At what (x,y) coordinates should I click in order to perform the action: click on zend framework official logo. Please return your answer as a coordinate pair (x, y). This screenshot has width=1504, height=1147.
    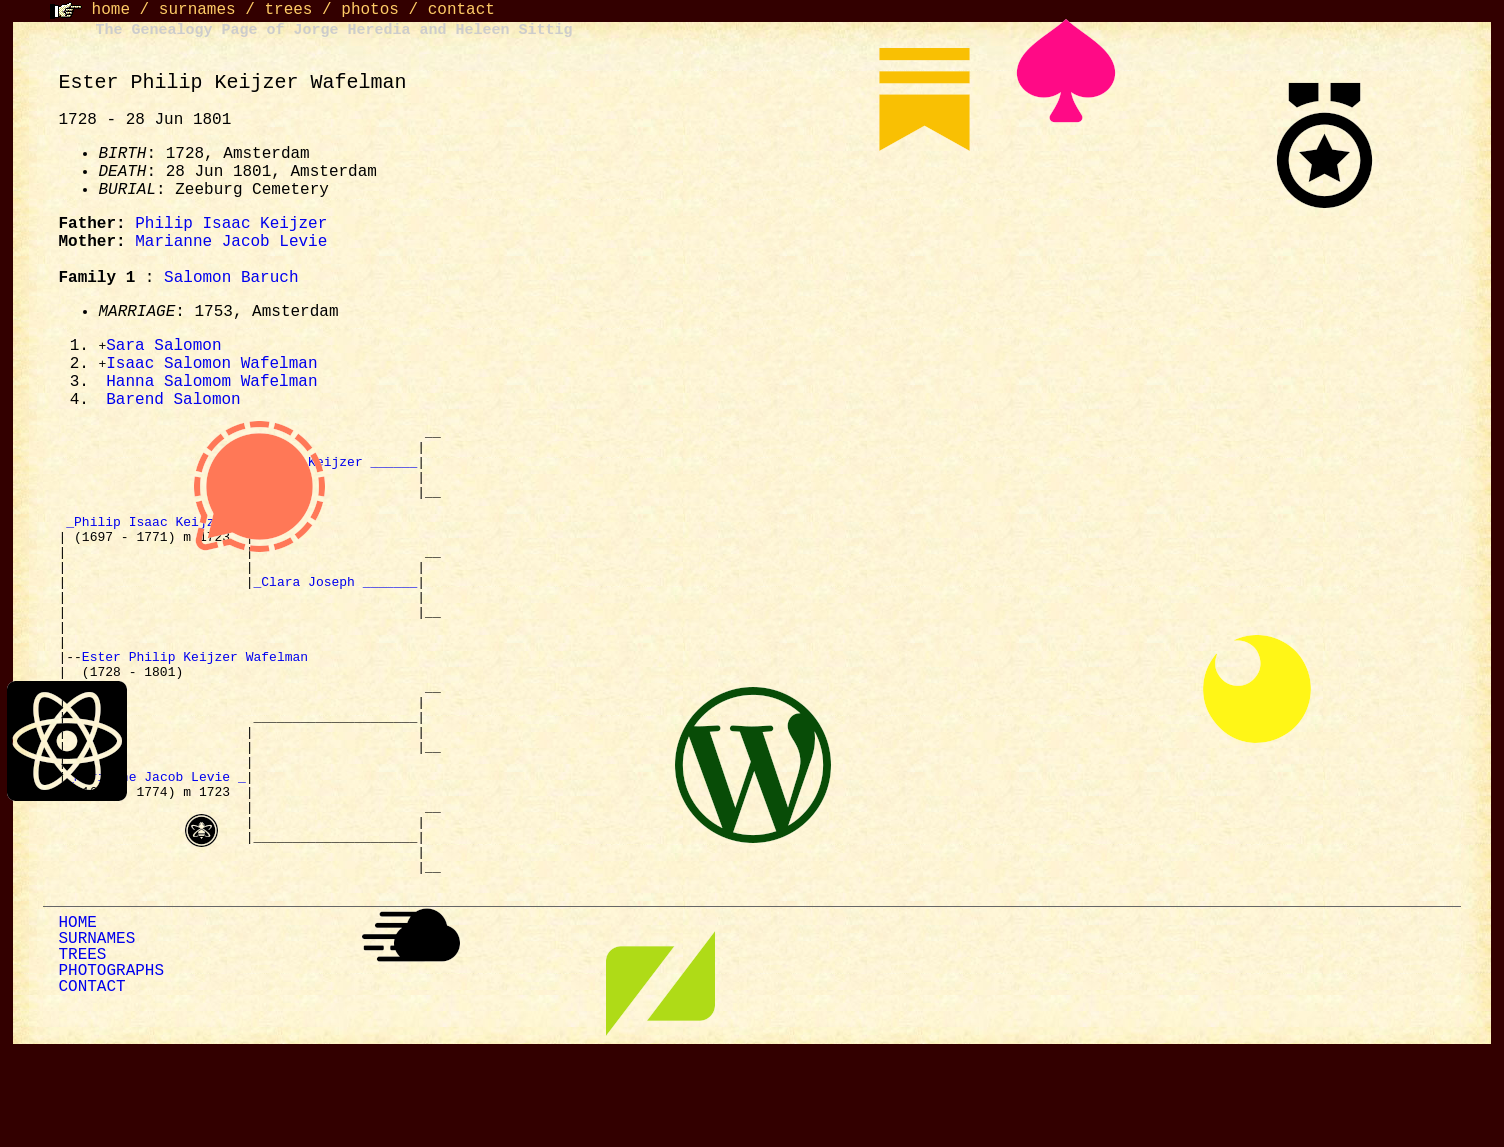
    Looking at the image, I should click on (660, 983).